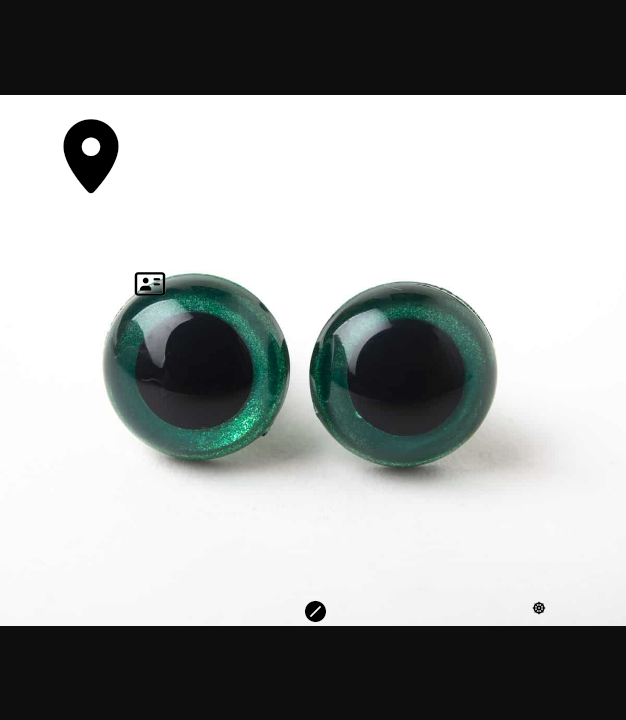 This screenshot has height=720, width=626. Describe the element at coordinates (91, 156) in the screenshot. I see `view current location on map` at that location.